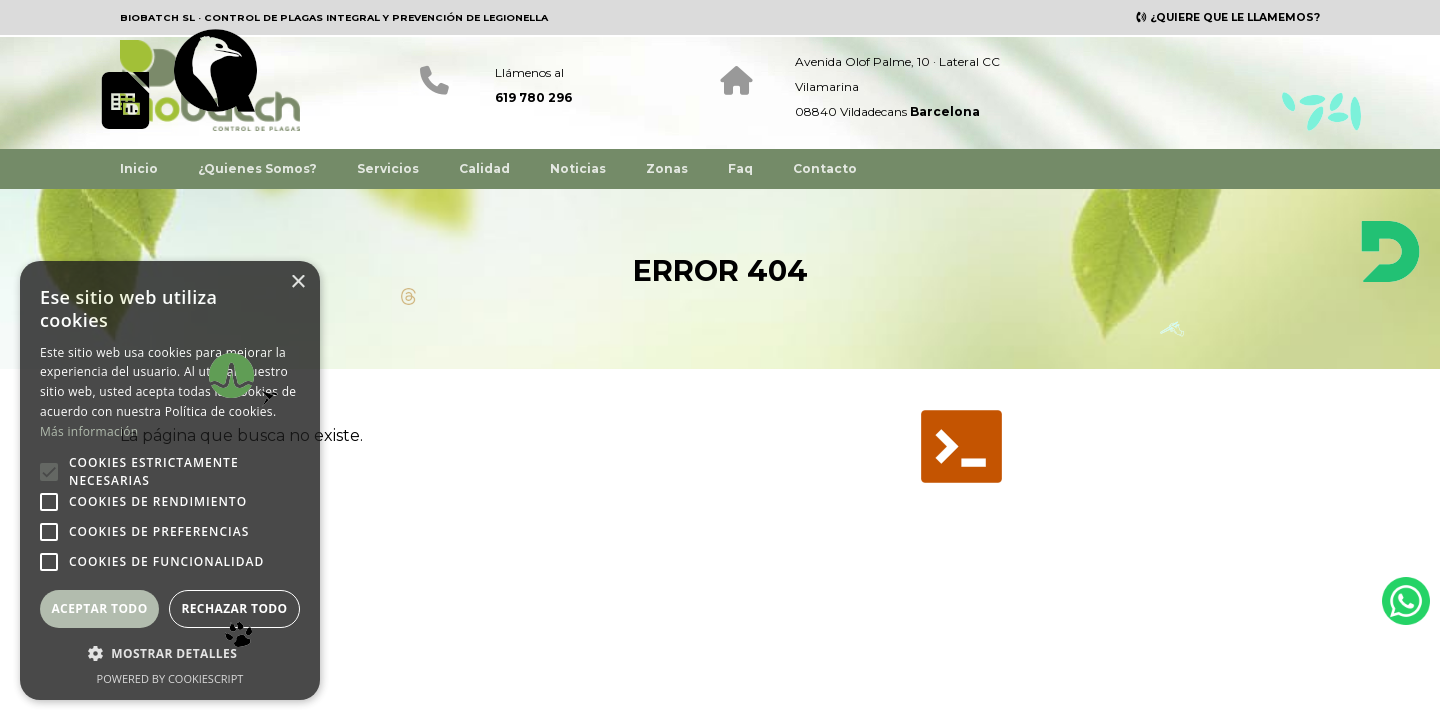 This screenshot has height=720, width=1440. I want to click on open terminal or command line interface, so click(961, 446).